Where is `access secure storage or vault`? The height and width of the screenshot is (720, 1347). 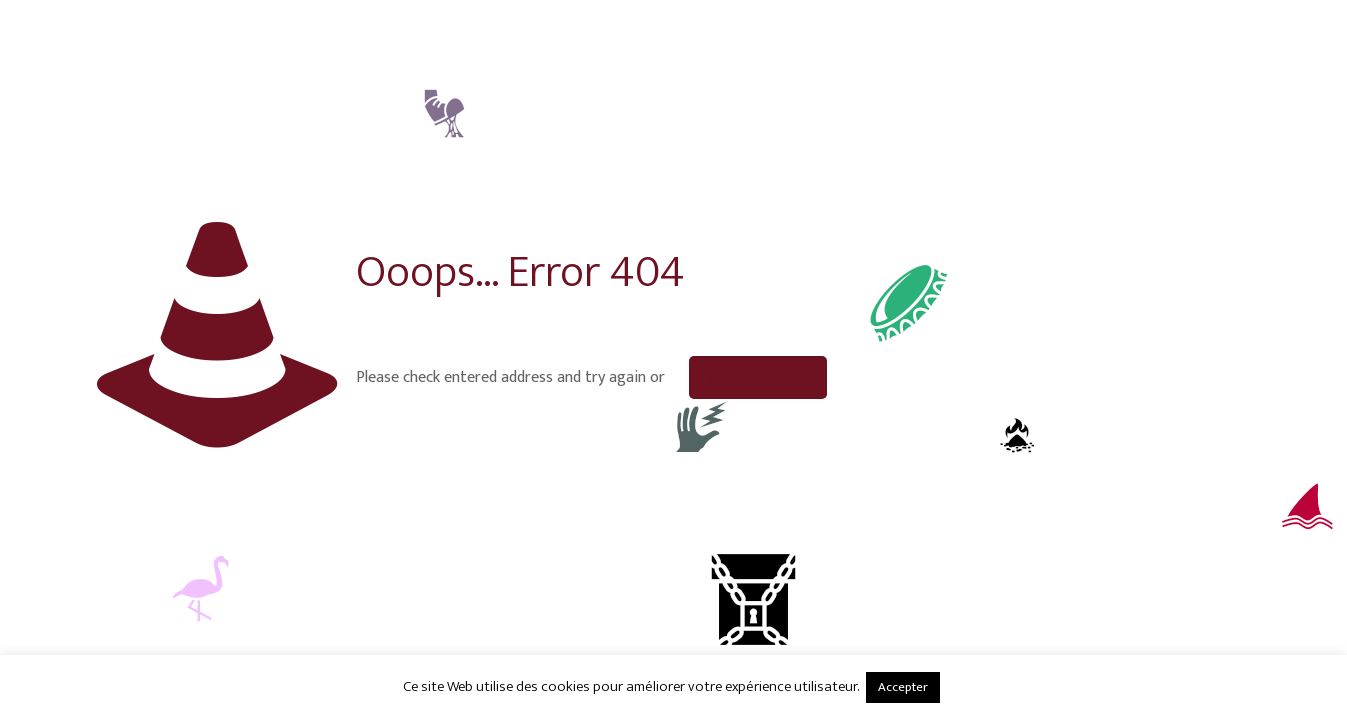
access secure storage or vault is located at coordinates (753, 599).